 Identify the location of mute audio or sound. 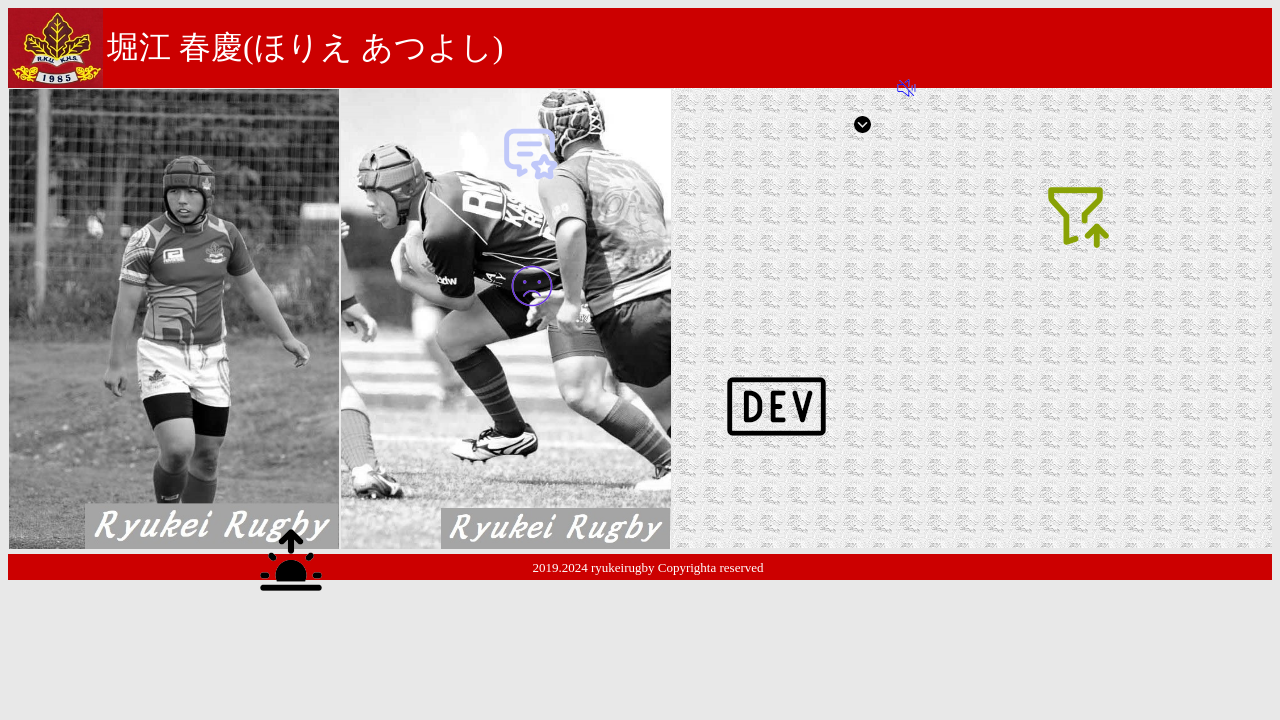
(906, 88).